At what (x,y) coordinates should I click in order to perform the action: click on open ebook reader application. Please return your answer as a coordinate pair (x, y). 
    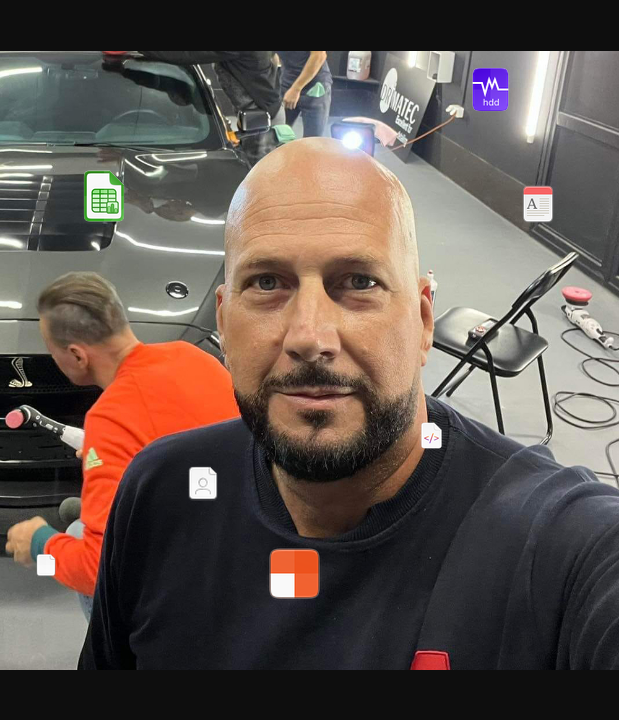
    Looking at the image, I should click on (538, 204).